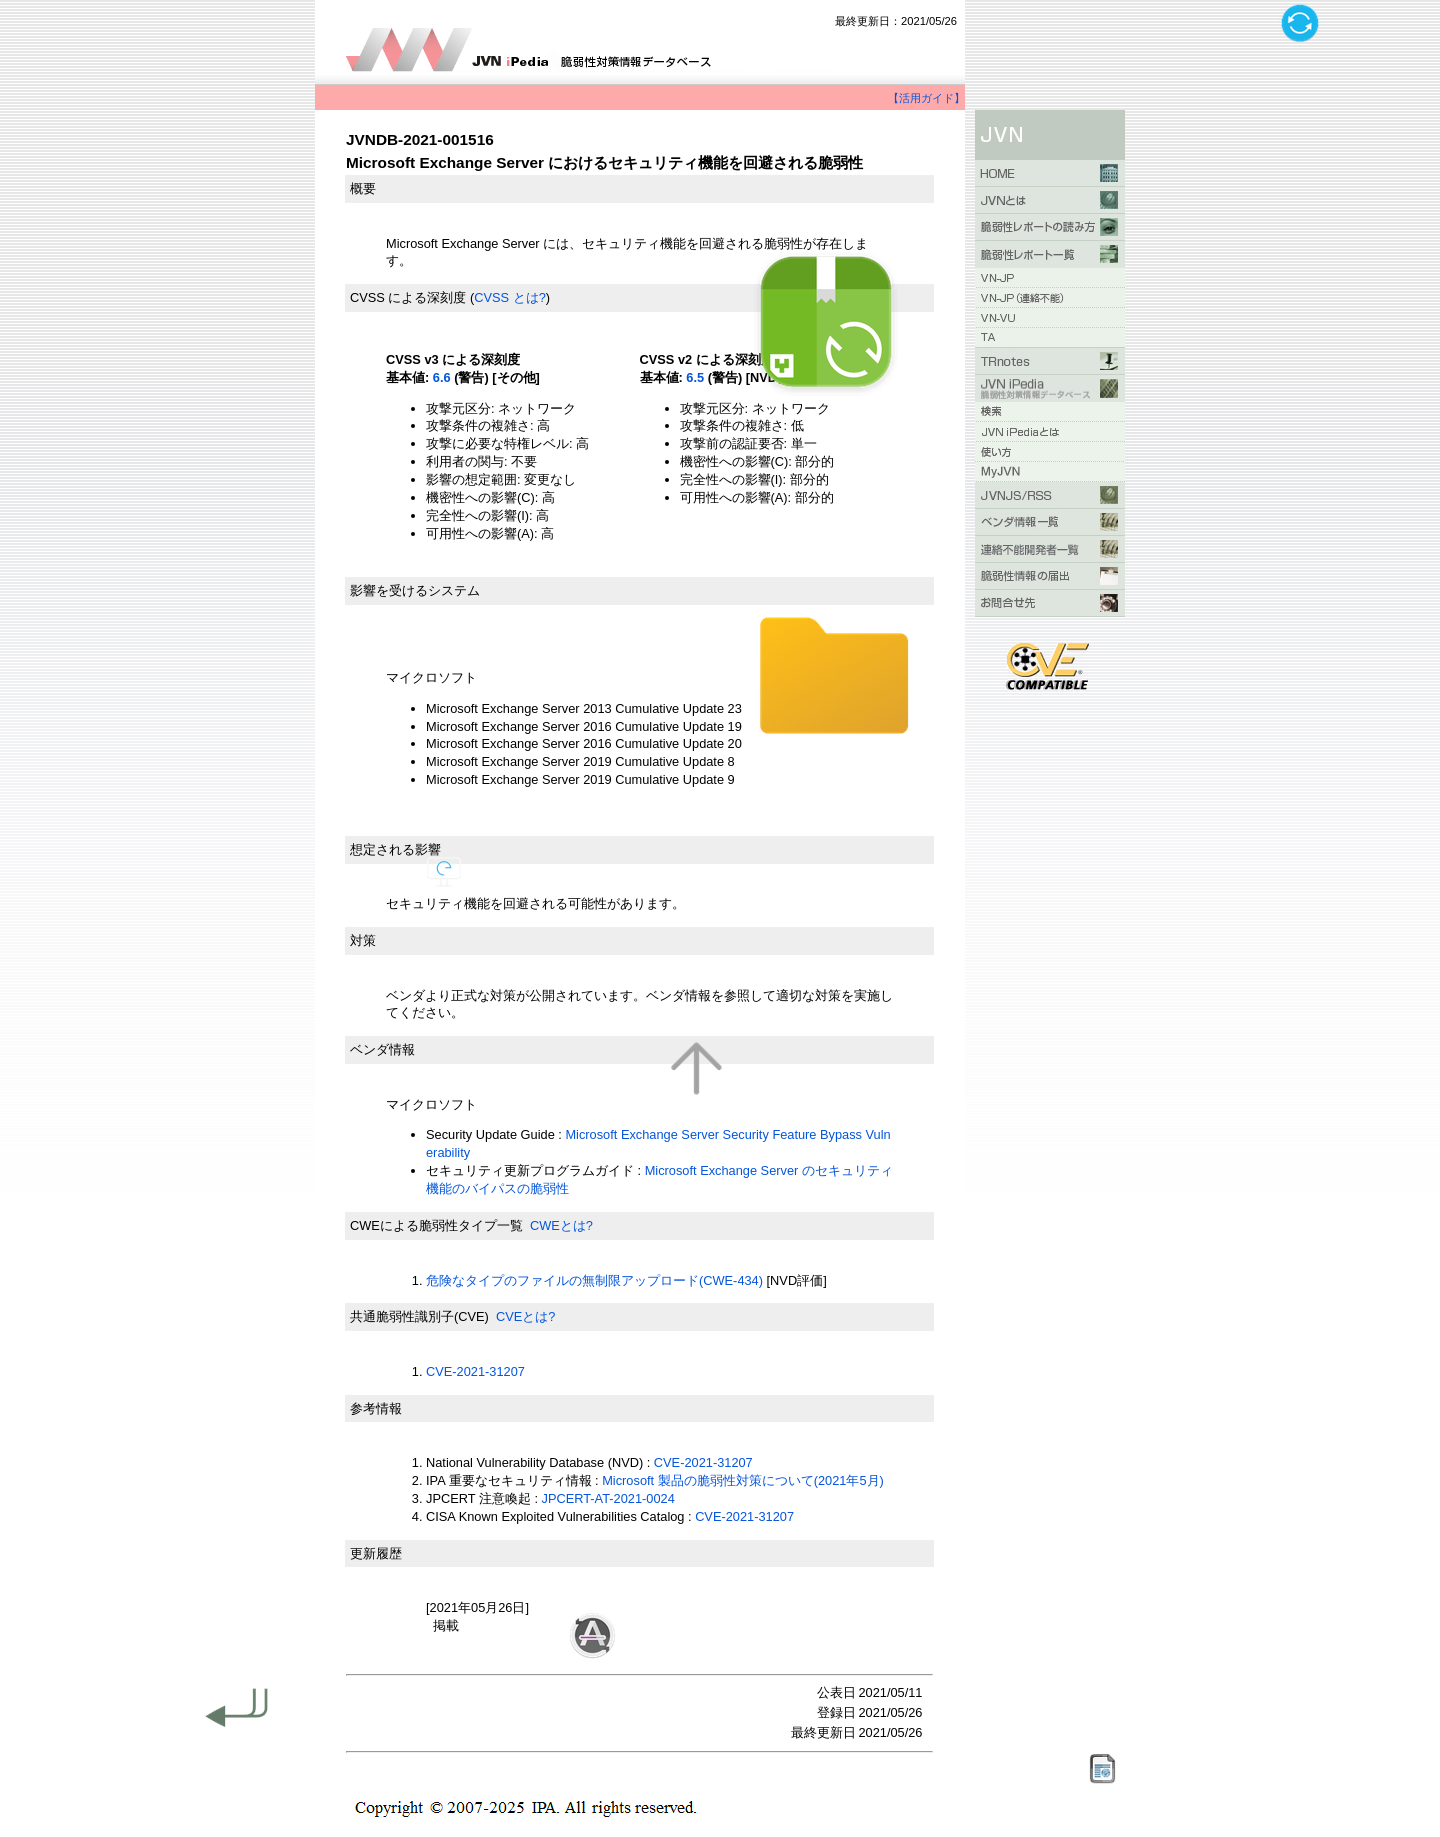 This screenshot has height=1837, width=1440. I want to click on indicates file is syncing with shared folder, so click(1300, 23).